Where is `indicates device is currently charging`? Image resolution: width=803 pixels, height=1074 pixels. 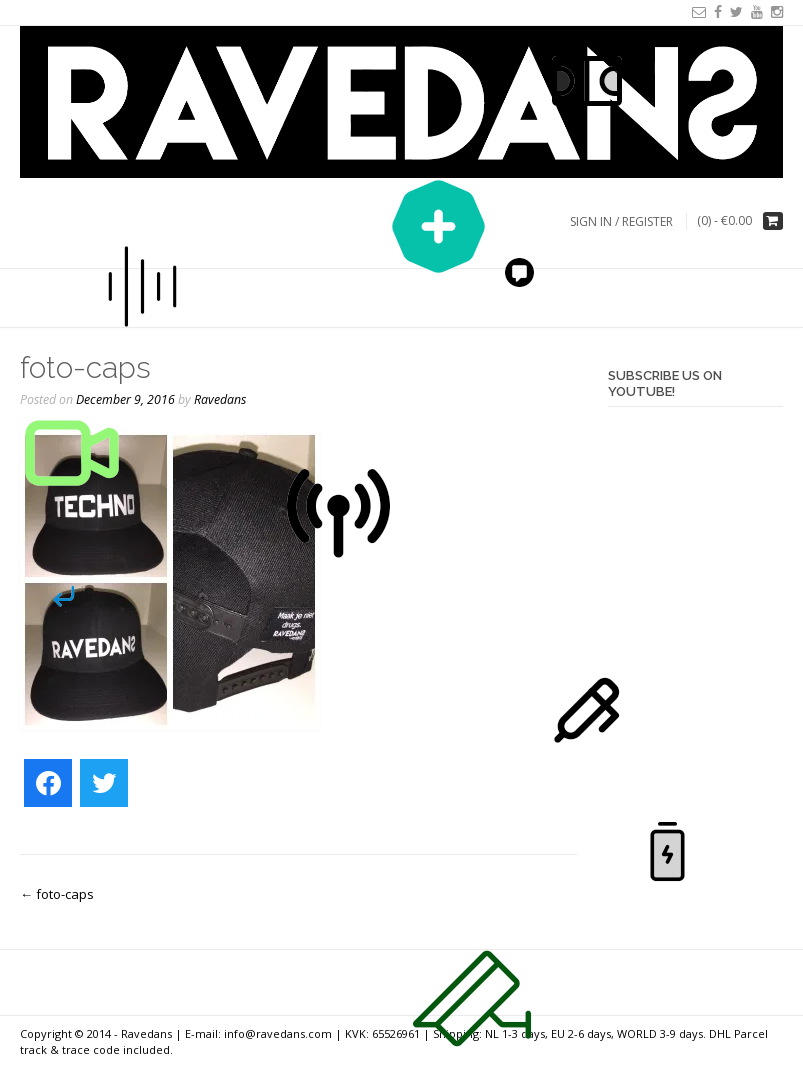 indicates device is currently charging is located at coordinates (667, 852).